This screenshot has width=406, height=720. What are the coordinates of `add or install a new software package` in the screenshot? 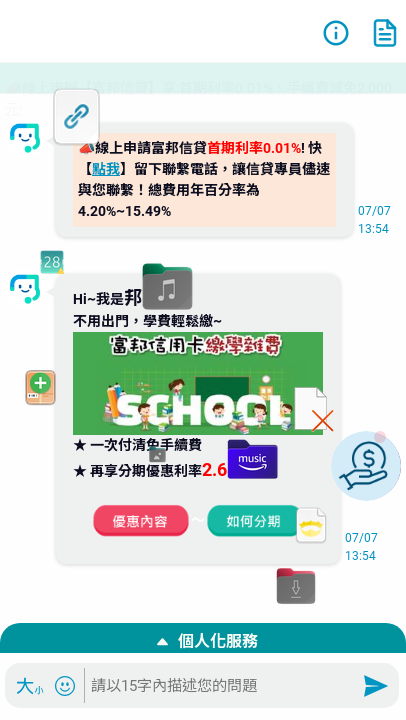 It's located at (40, 387).